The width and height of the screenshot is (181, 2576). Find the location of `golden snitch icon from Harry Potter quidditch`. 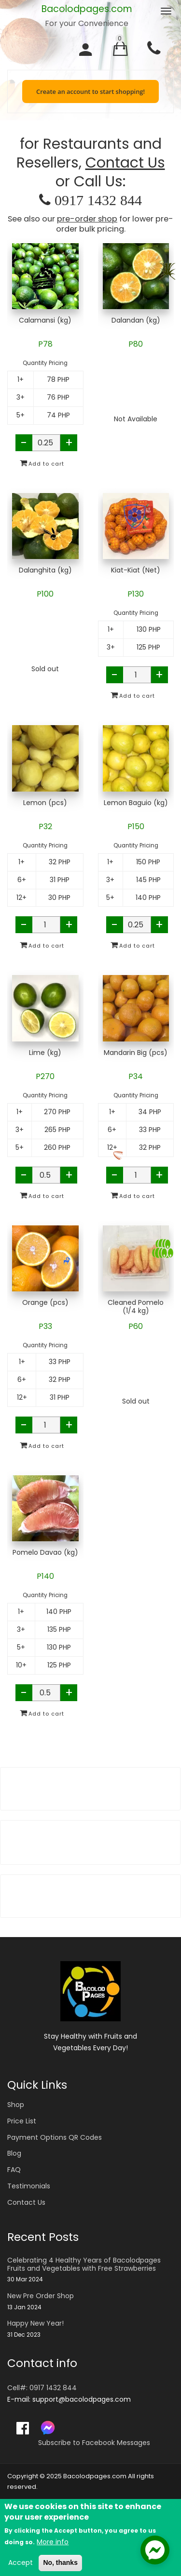

golden snitch icon from Harry Potter quidditch is located at coordinates (50, 533).